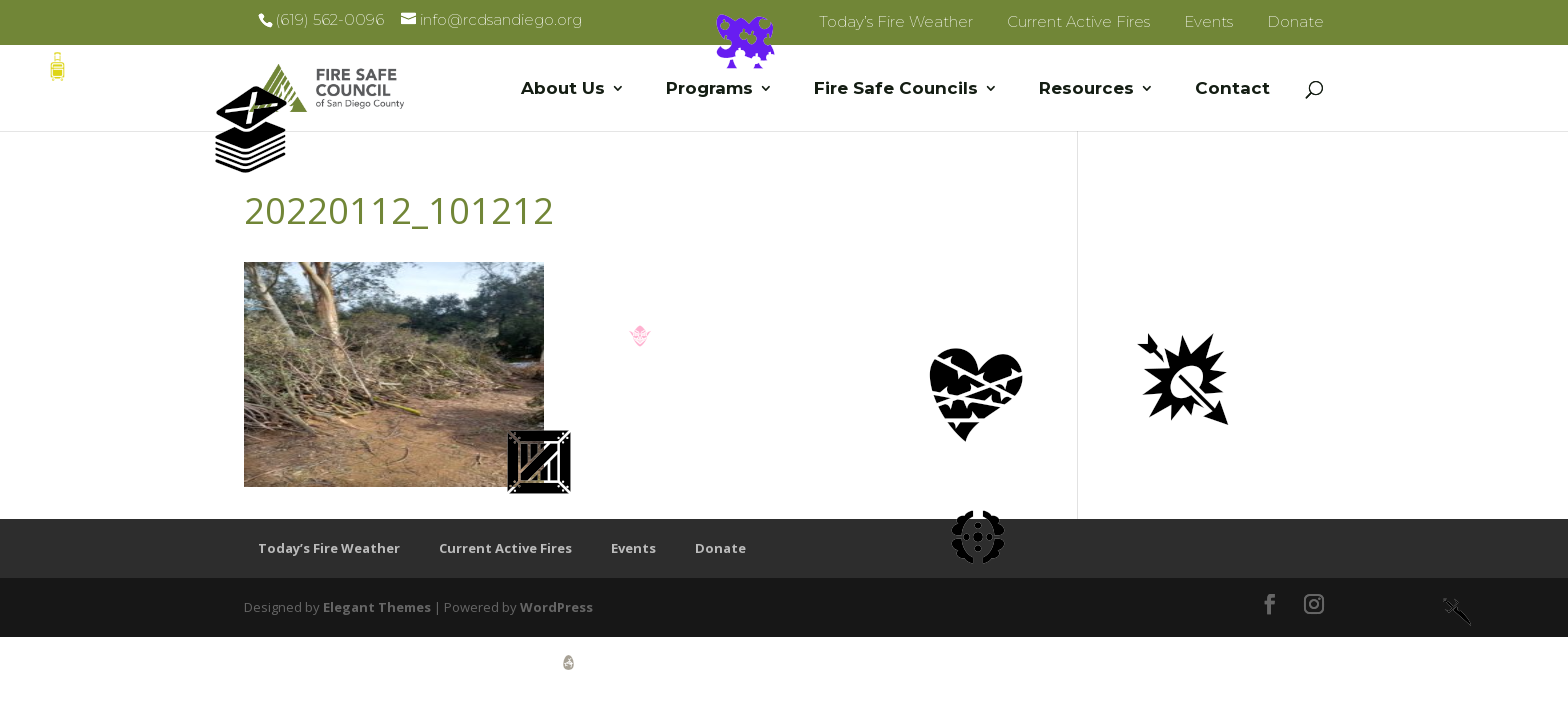 The image size is (1568, 720). I want to click on access hive or colony management features, so click(978, 537).